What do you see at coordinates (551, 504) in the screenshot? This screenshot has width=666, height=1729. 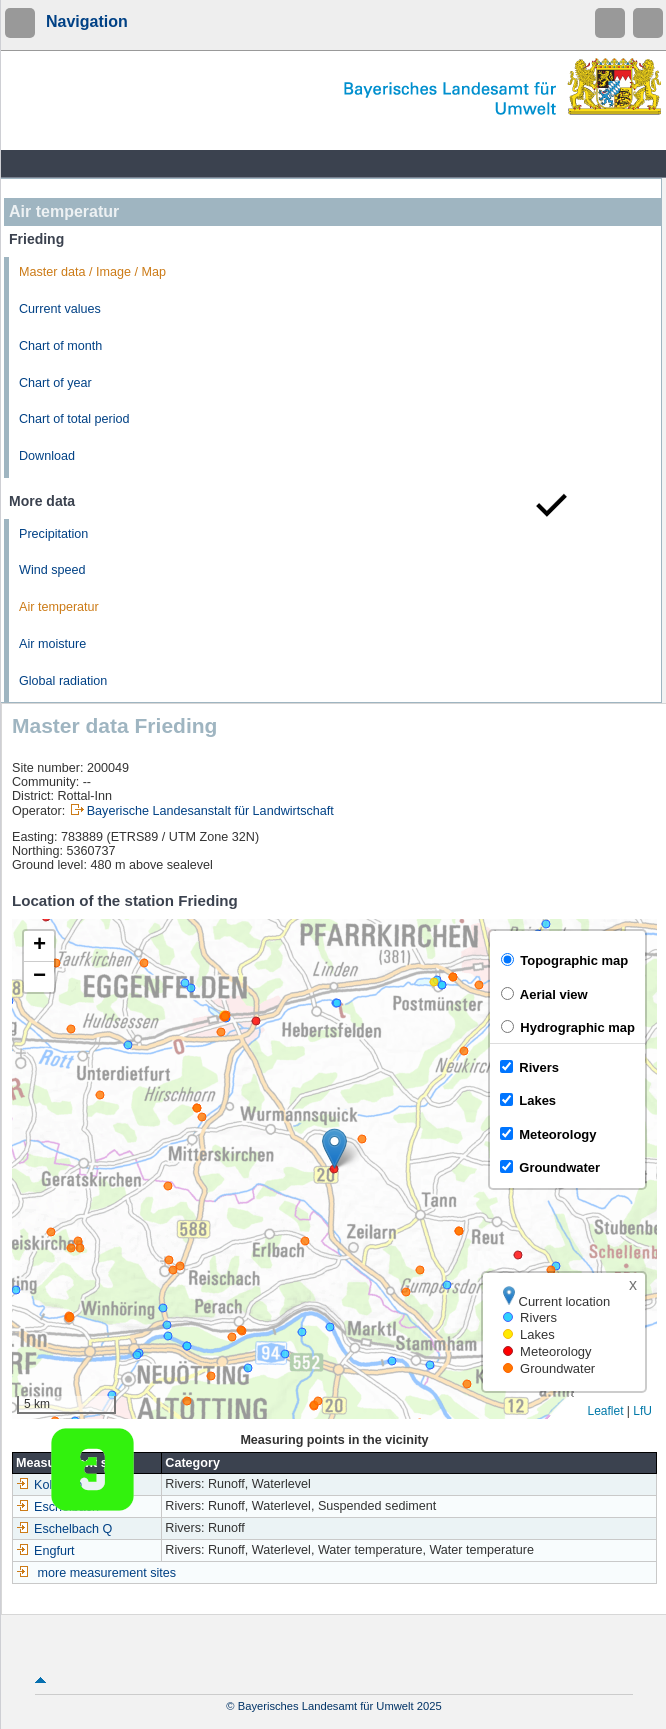 I see `confirm or submit an action` at bounding box center [551, 504].